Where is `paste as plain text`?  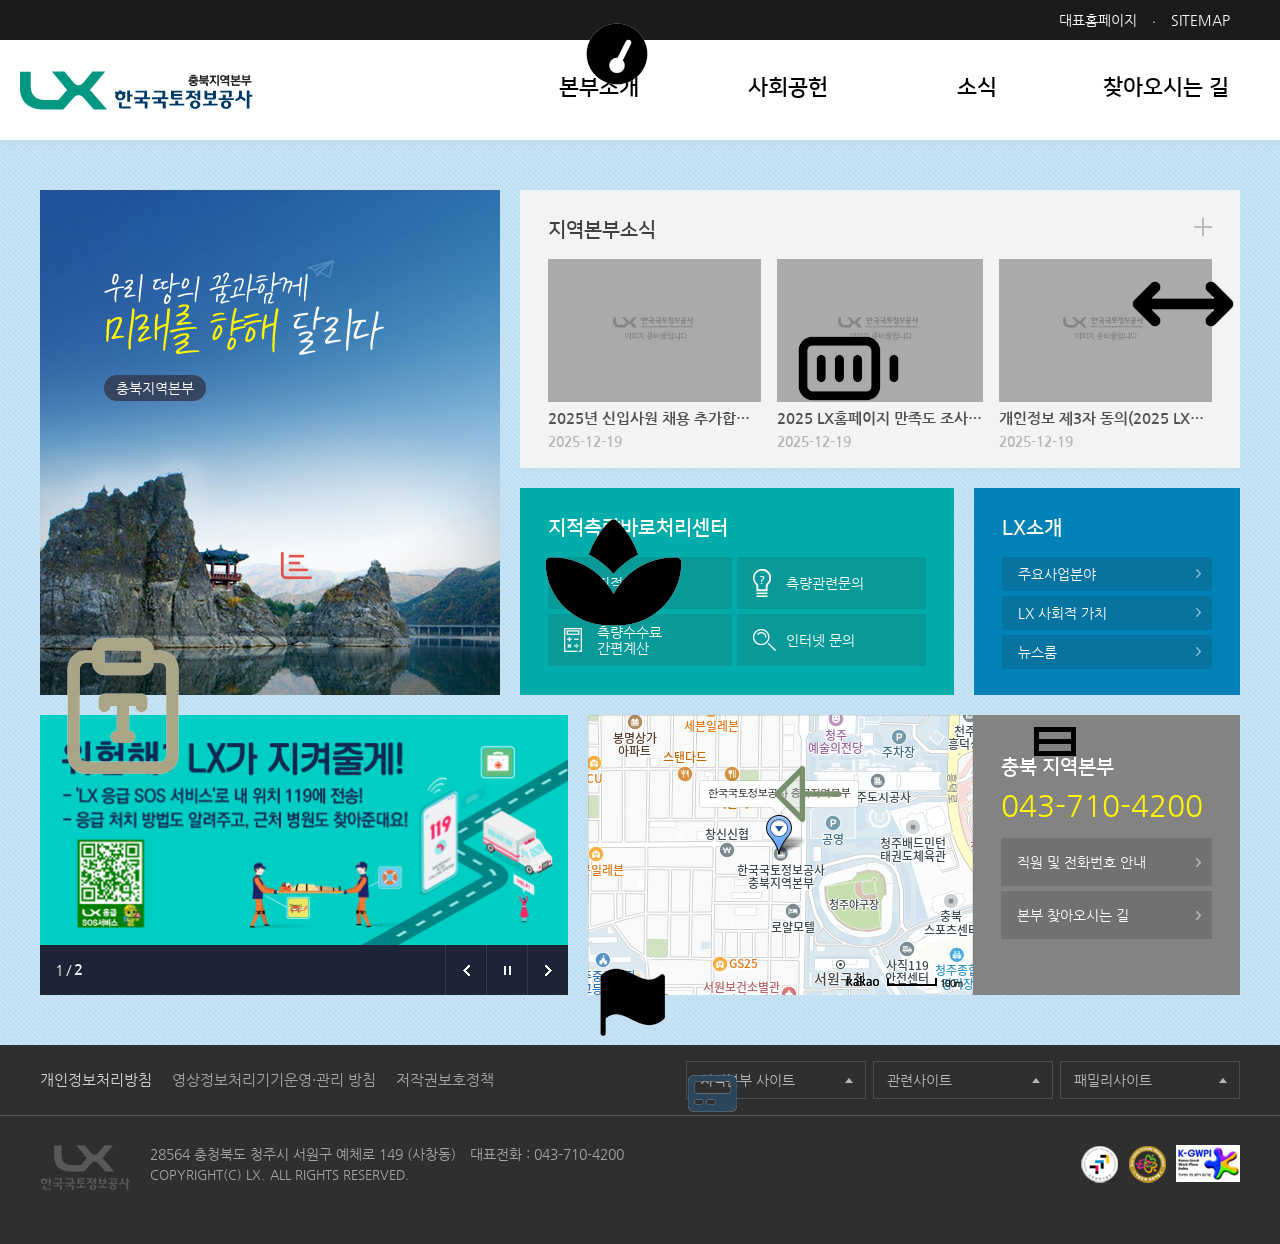 paste as plain text is located at coordinates (123, 706).